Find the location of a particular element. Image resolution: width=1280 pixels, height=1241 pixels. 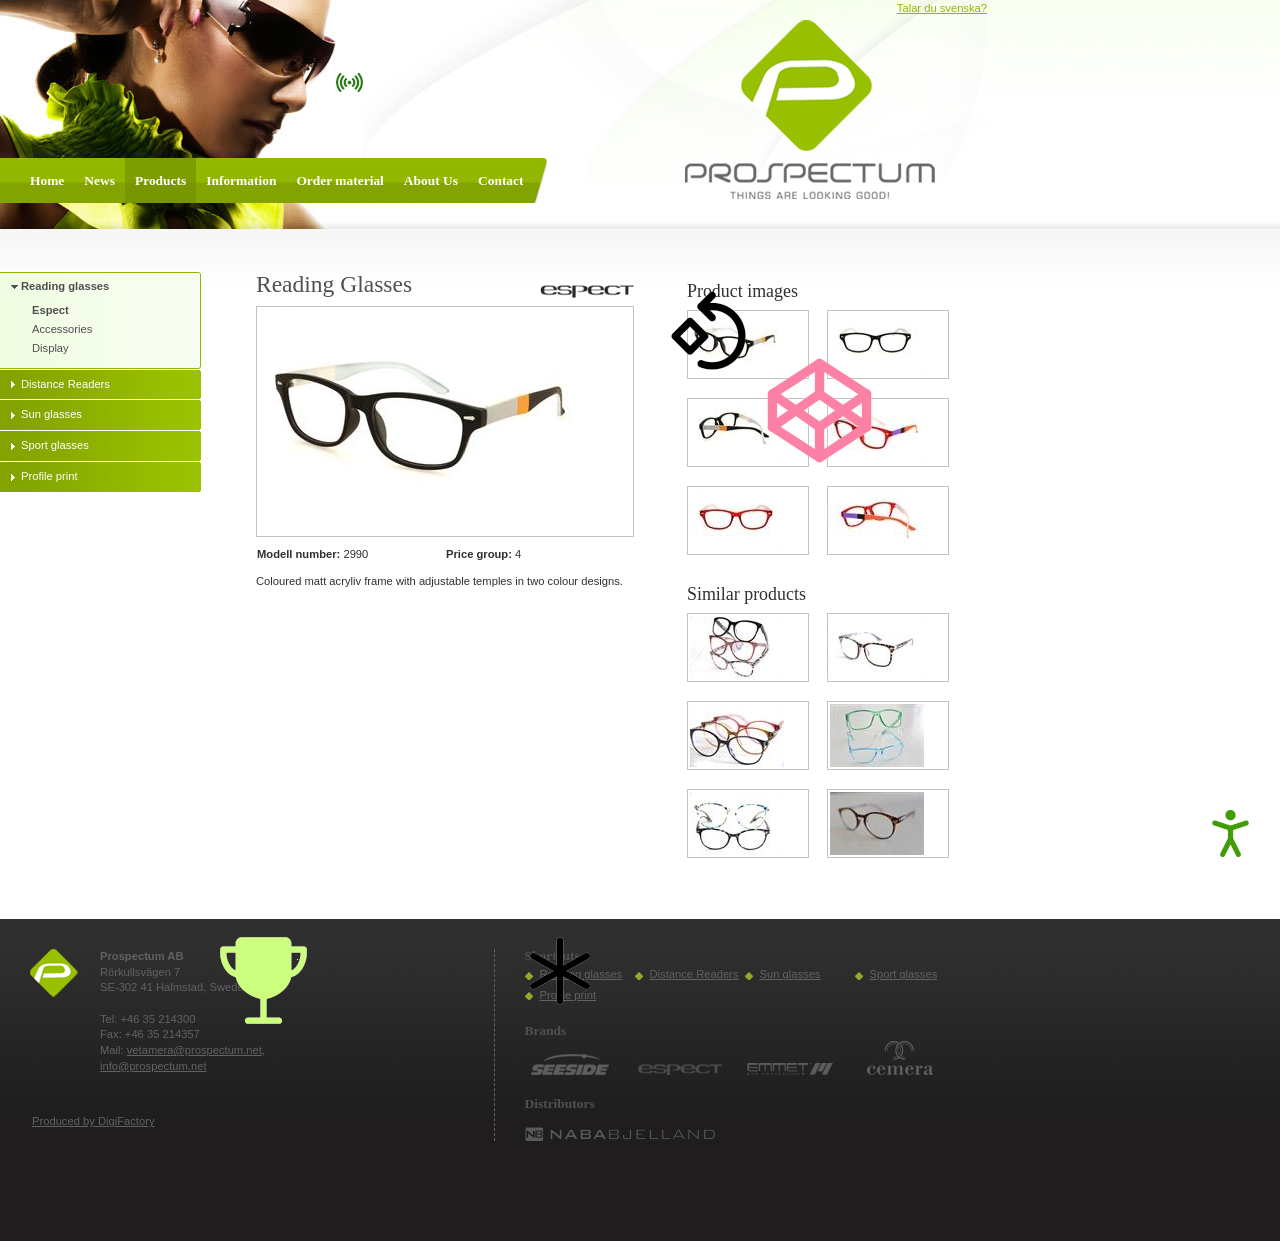

indicates pedestrian or walking mode is located at coordinates (1230, 833).